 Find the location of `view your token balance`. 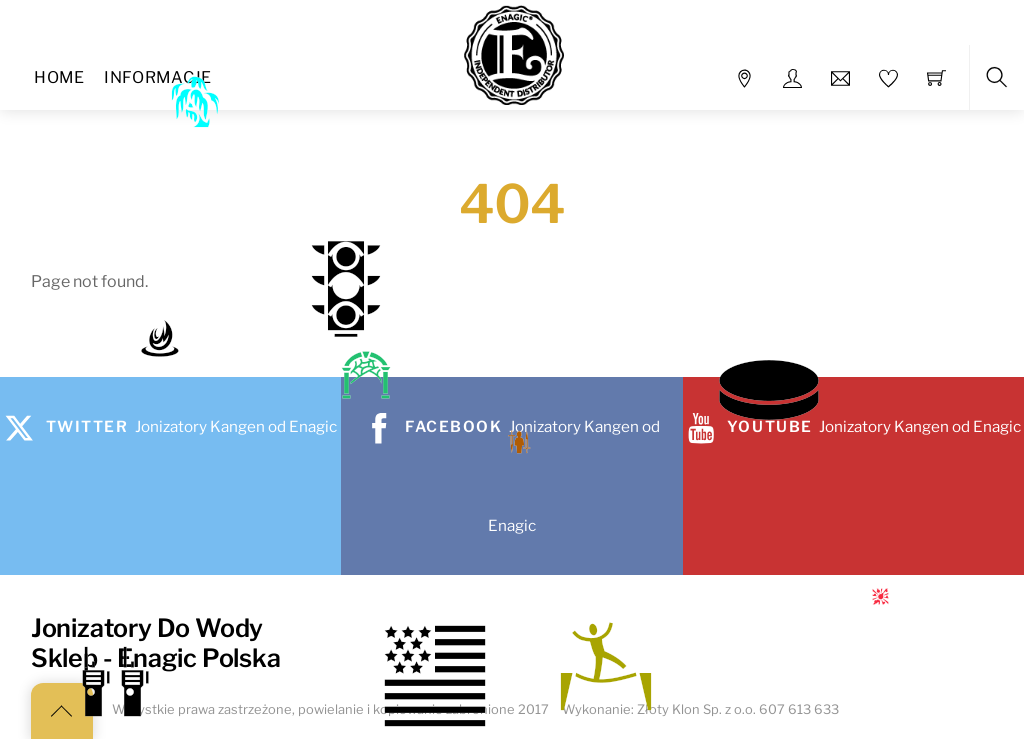

view your token balance is located at coordinates (769, 390).